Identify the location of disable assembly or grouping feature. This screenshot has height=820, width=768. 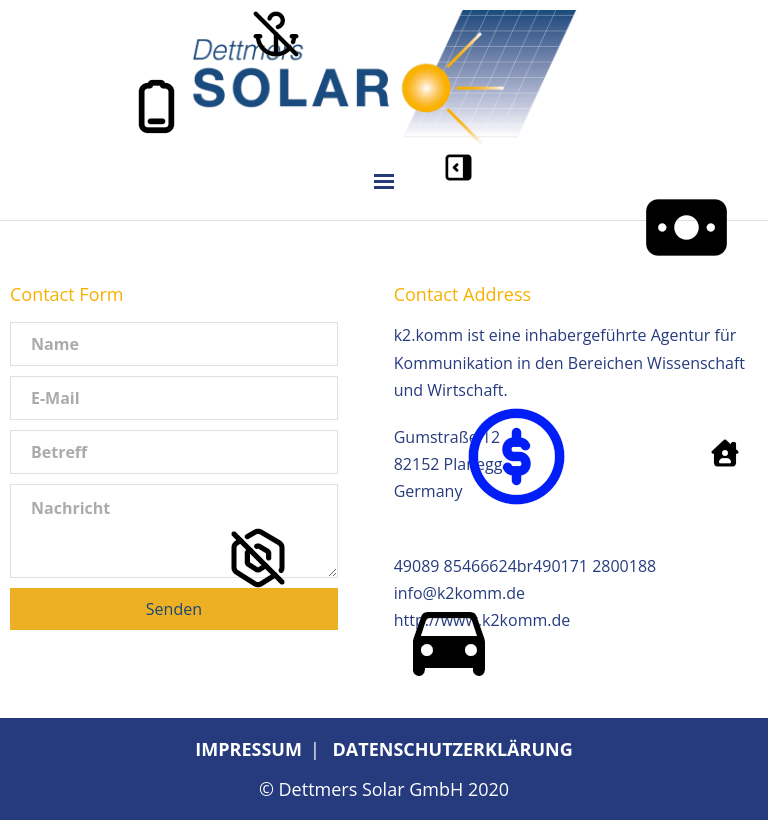
(258, 558).